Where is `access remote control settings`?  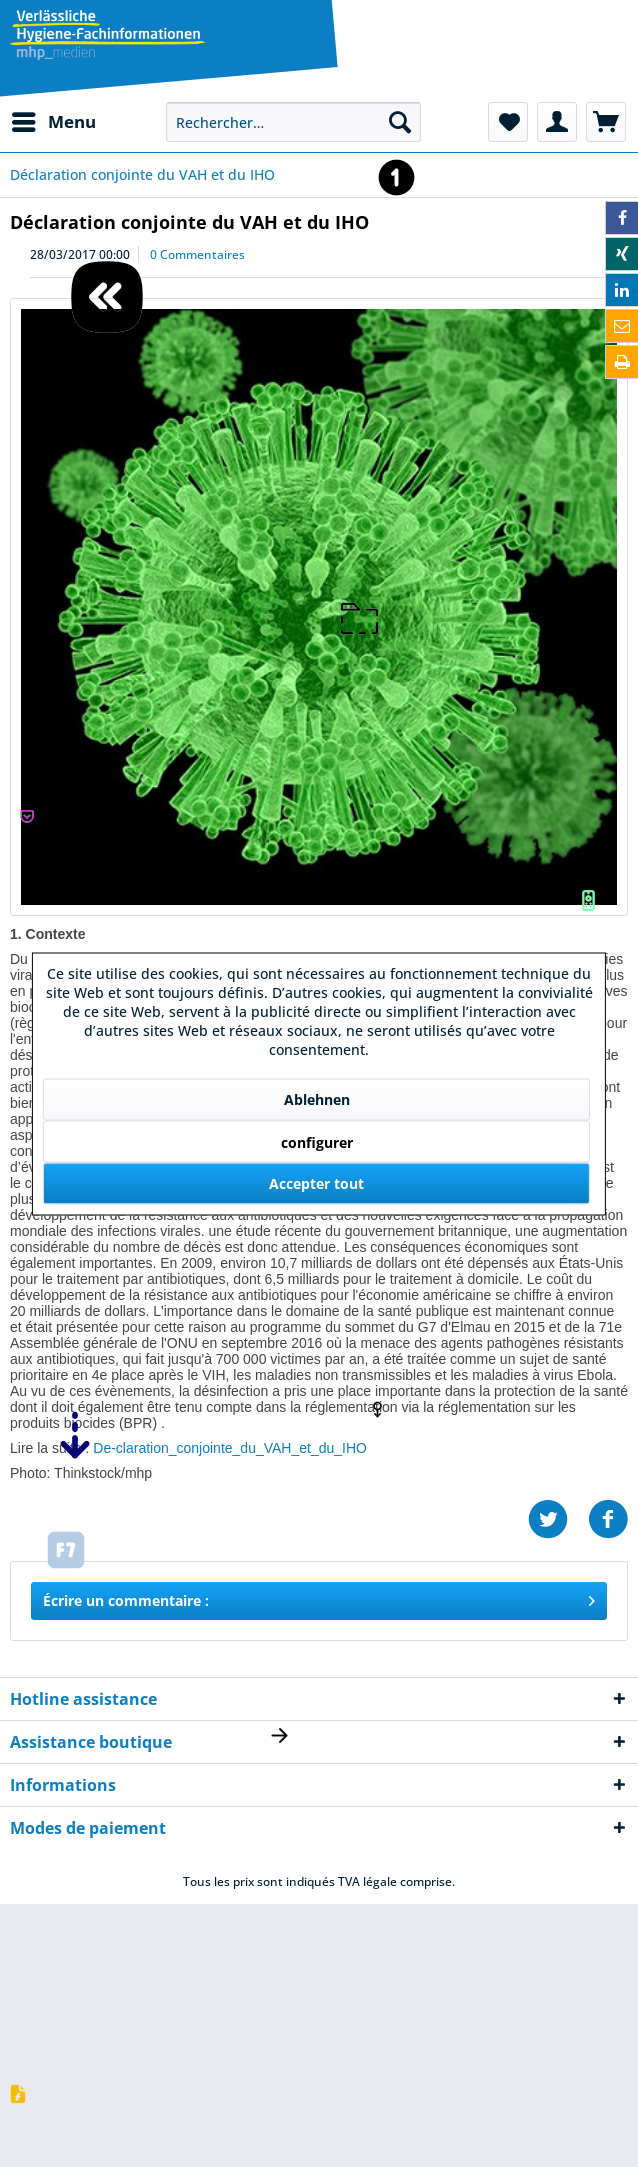
access remote control settings is located at coordinates (588, 900).